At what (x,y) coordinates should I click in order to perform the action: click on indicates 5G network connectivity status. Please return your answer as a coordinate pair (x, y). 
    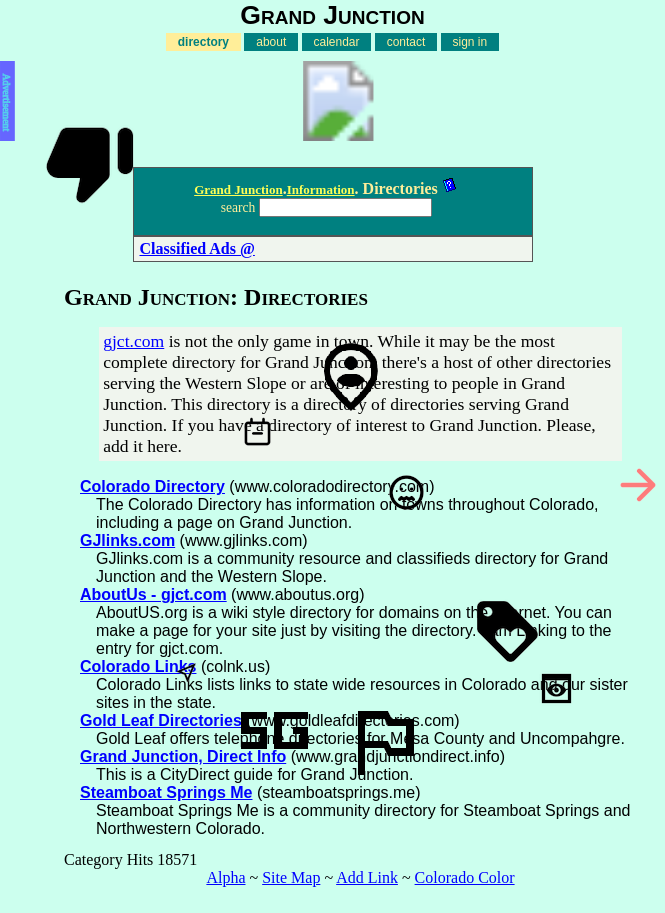
    Looking at the image, I should click on (274, 730).